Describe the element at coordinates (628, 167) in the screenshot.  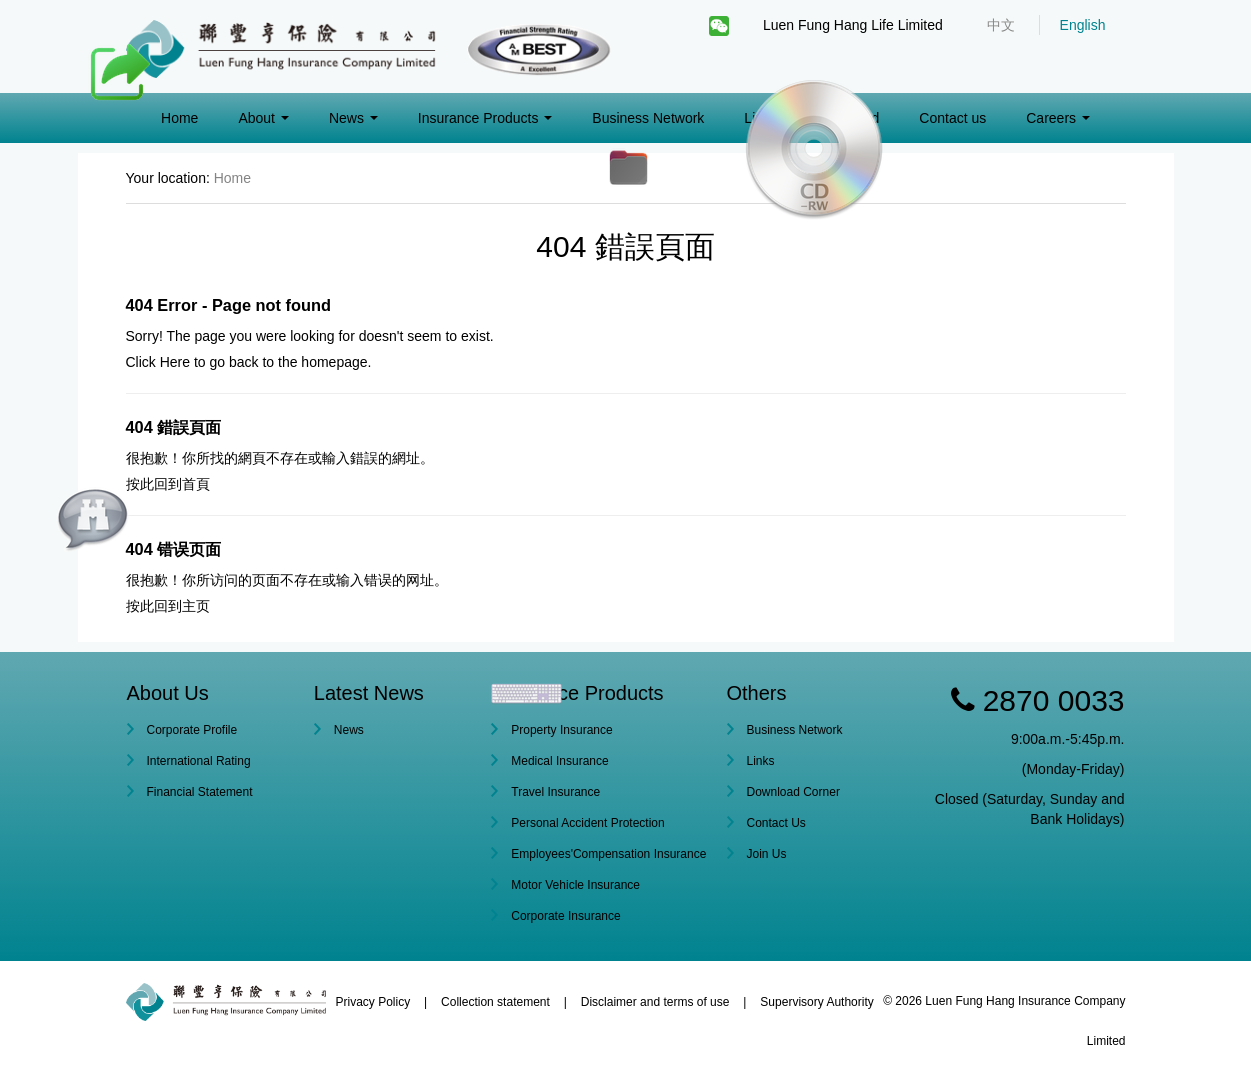
I see `open a folder or directory` at that location.